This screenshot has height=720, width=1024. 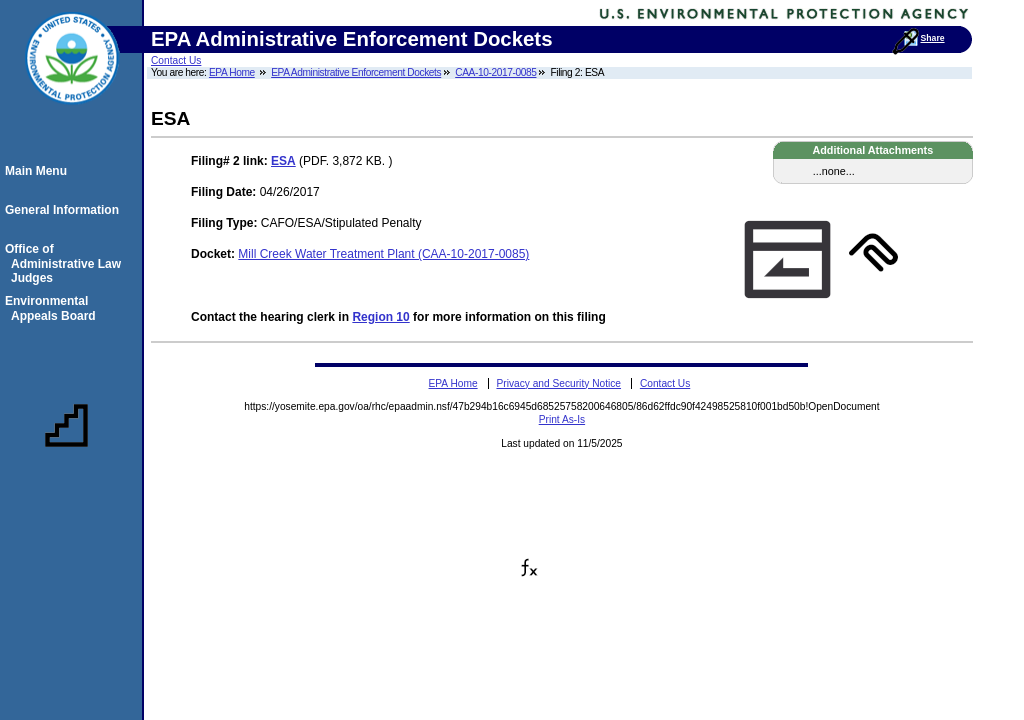 What do you see at coordinates (873, 252) in the screenshot?
I see `rumahweb company logo` at bounding box center [873, 252].